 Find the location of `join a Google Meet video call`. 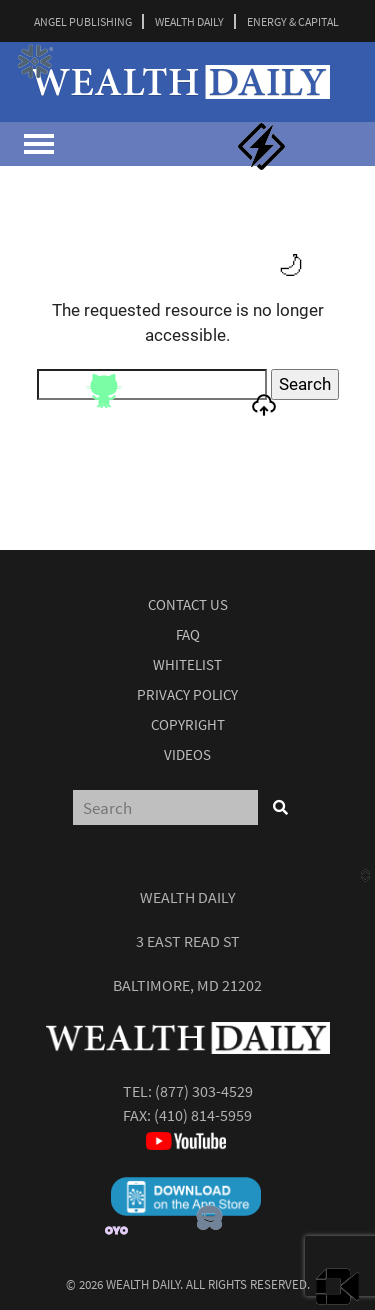

join a Google Meet video call is located at coordinates (337, 1286).